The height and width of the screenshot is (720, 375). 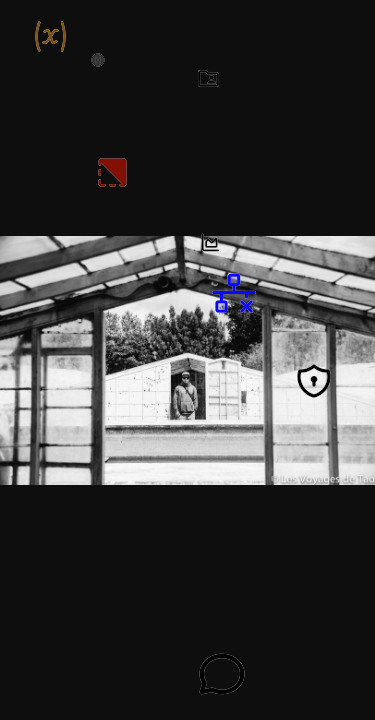 What do you see at coordinates (50, 36) in the screenshot?
I see `insert a variable or placeholder value` at bounding box center [50, 36].